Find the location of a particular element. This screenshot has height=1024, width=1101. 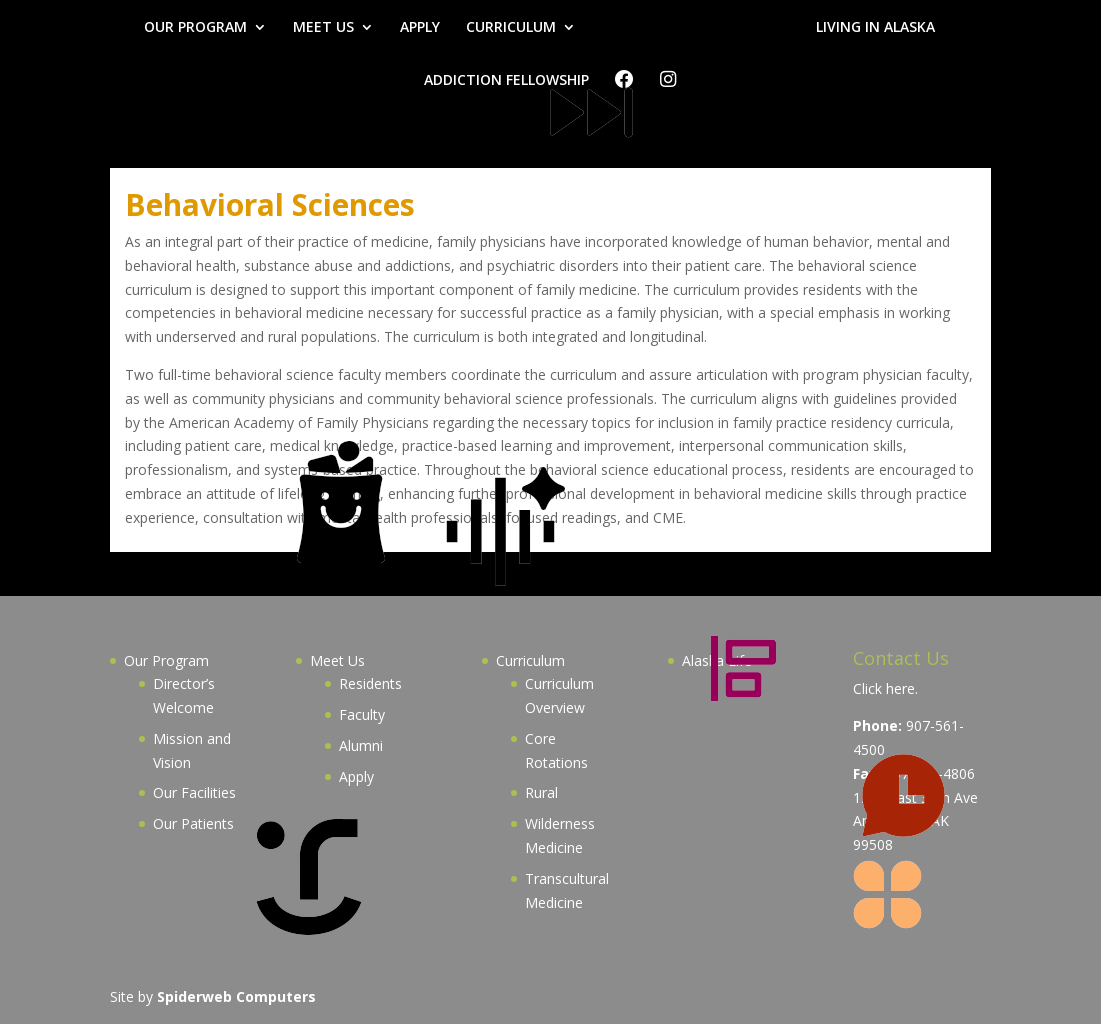

activate AI voice assistant is located at coordinates (500, 531).